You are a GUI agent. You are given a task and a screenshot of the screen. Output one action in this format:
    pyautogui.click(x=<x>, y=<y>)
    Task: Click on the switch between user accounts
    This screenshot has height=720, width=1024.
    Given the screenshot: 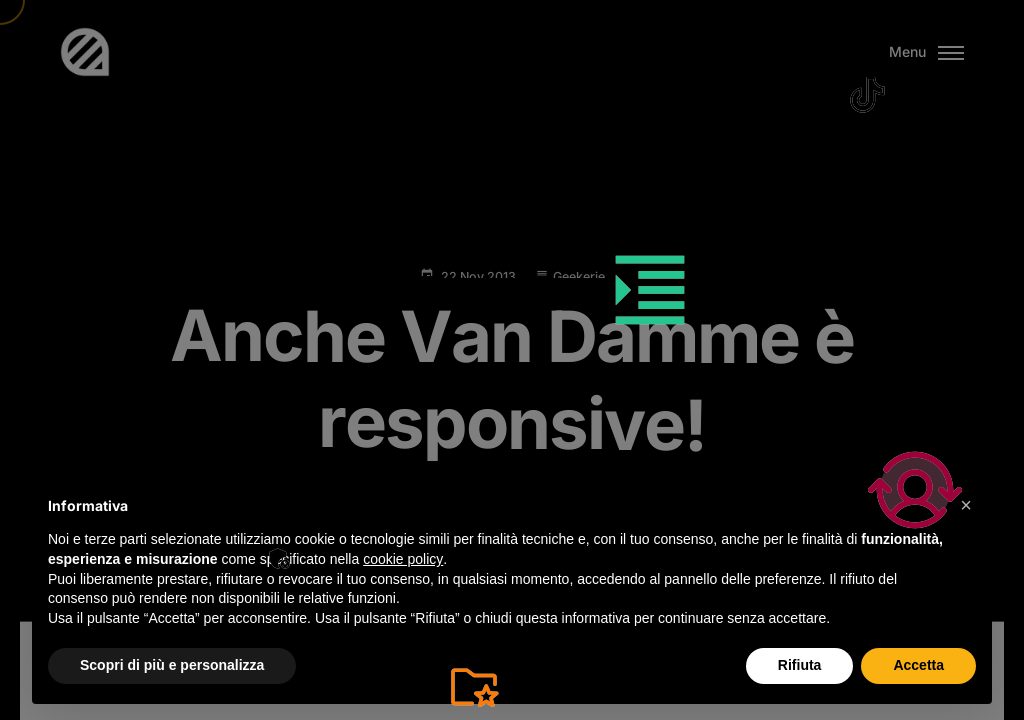 What is the action you would take?
    pyautogui.click(x=915, y=490)
    